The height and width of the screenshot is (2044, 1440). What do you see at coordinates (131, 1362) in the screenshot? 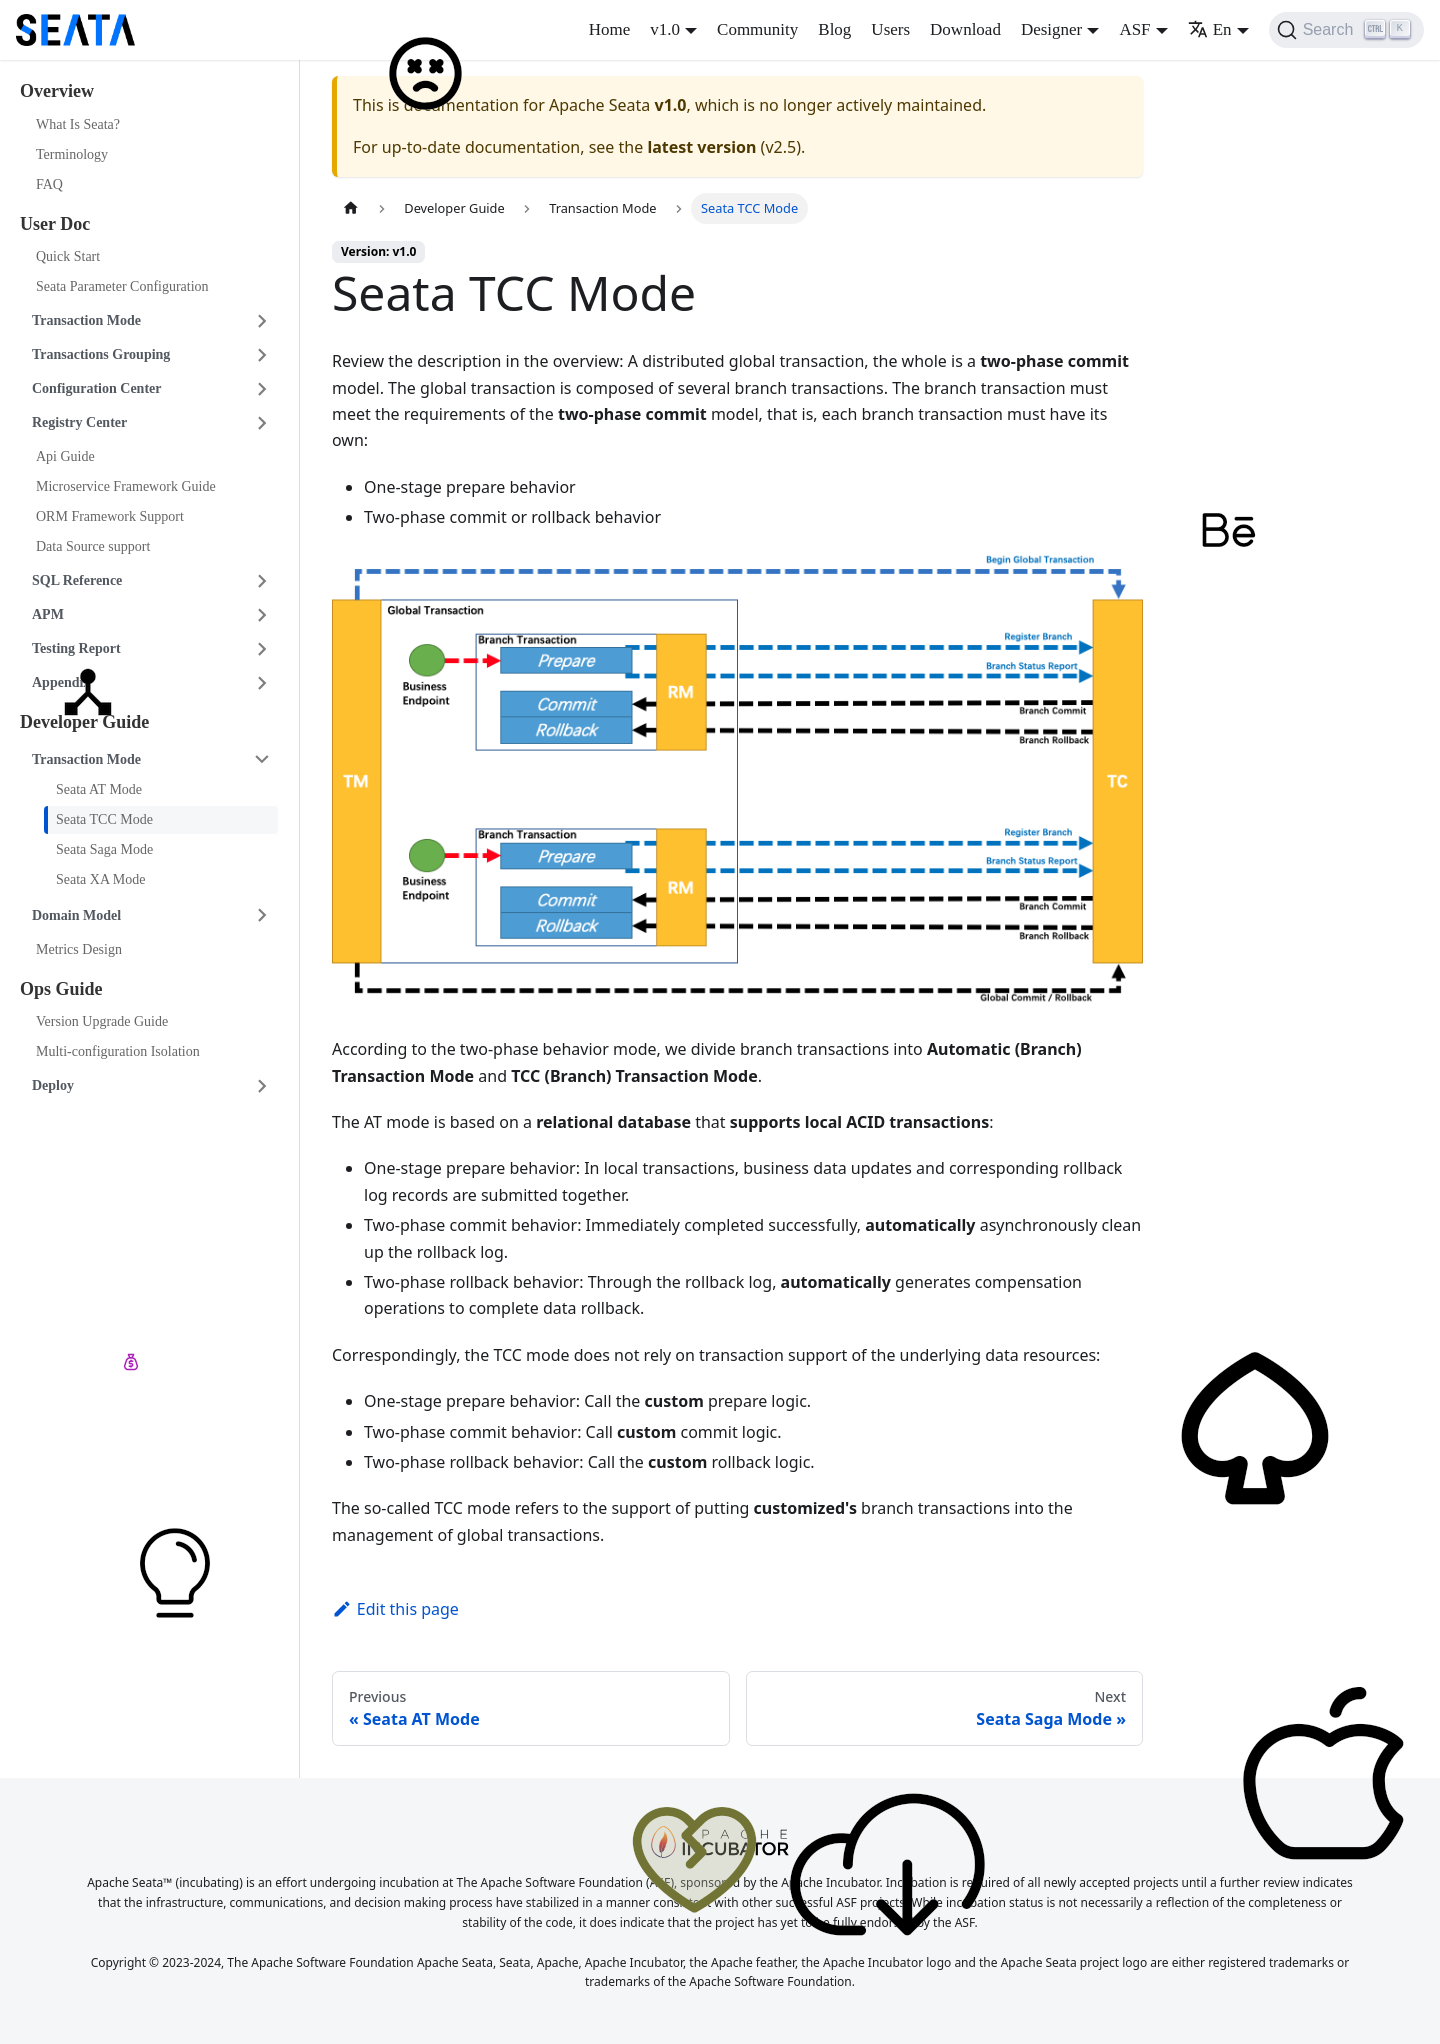
I see `view tax information or documents` at bounding box center [131, 1362].